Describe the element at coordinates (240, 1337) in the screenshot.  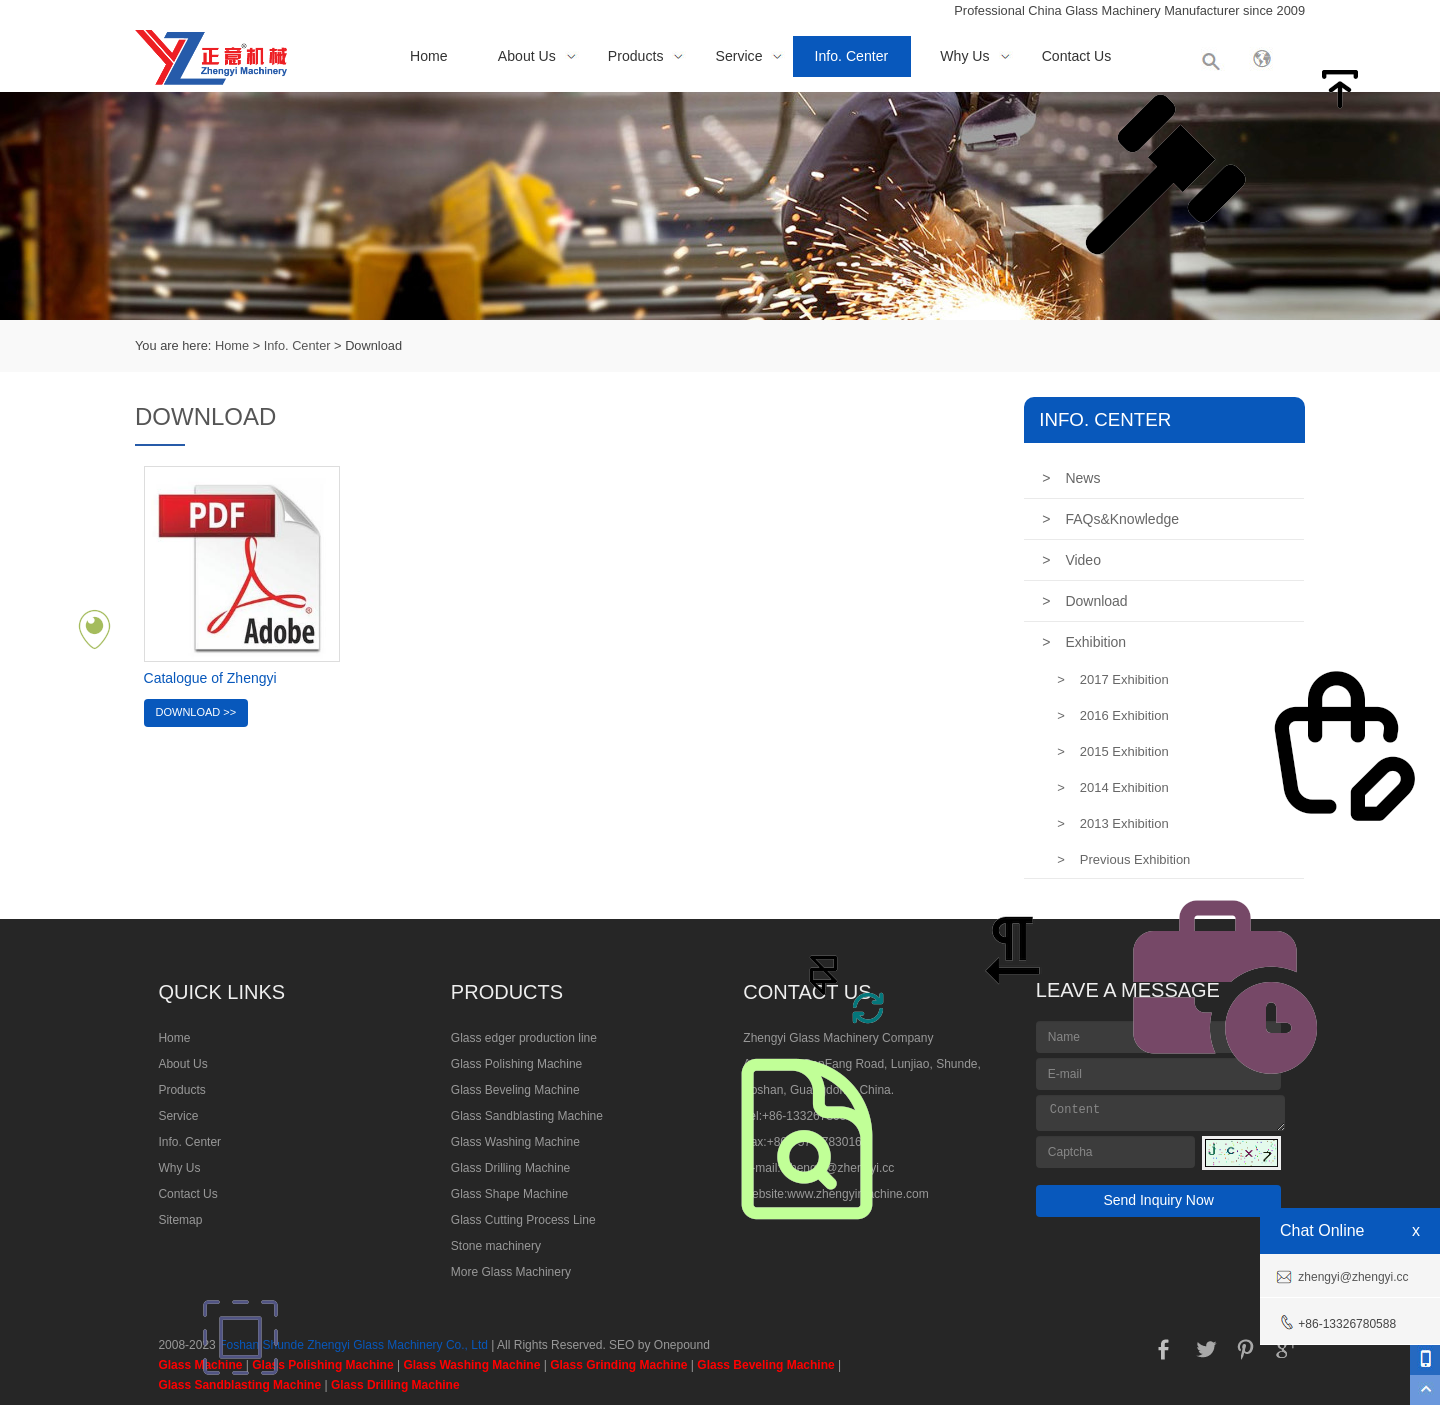
I see `select all items` at that location.